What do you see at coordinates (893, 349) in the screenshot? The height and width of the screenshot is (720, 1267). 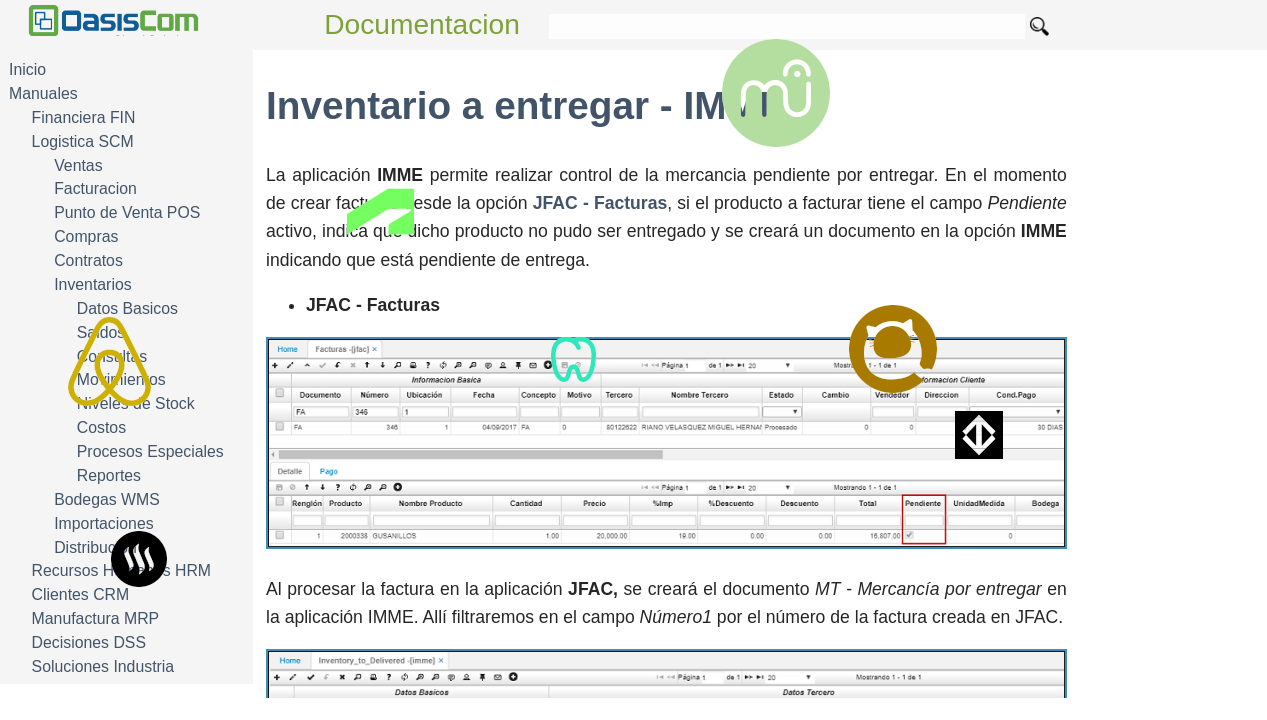 I see `visit qiita developer community` at bounding box center [893, 349].